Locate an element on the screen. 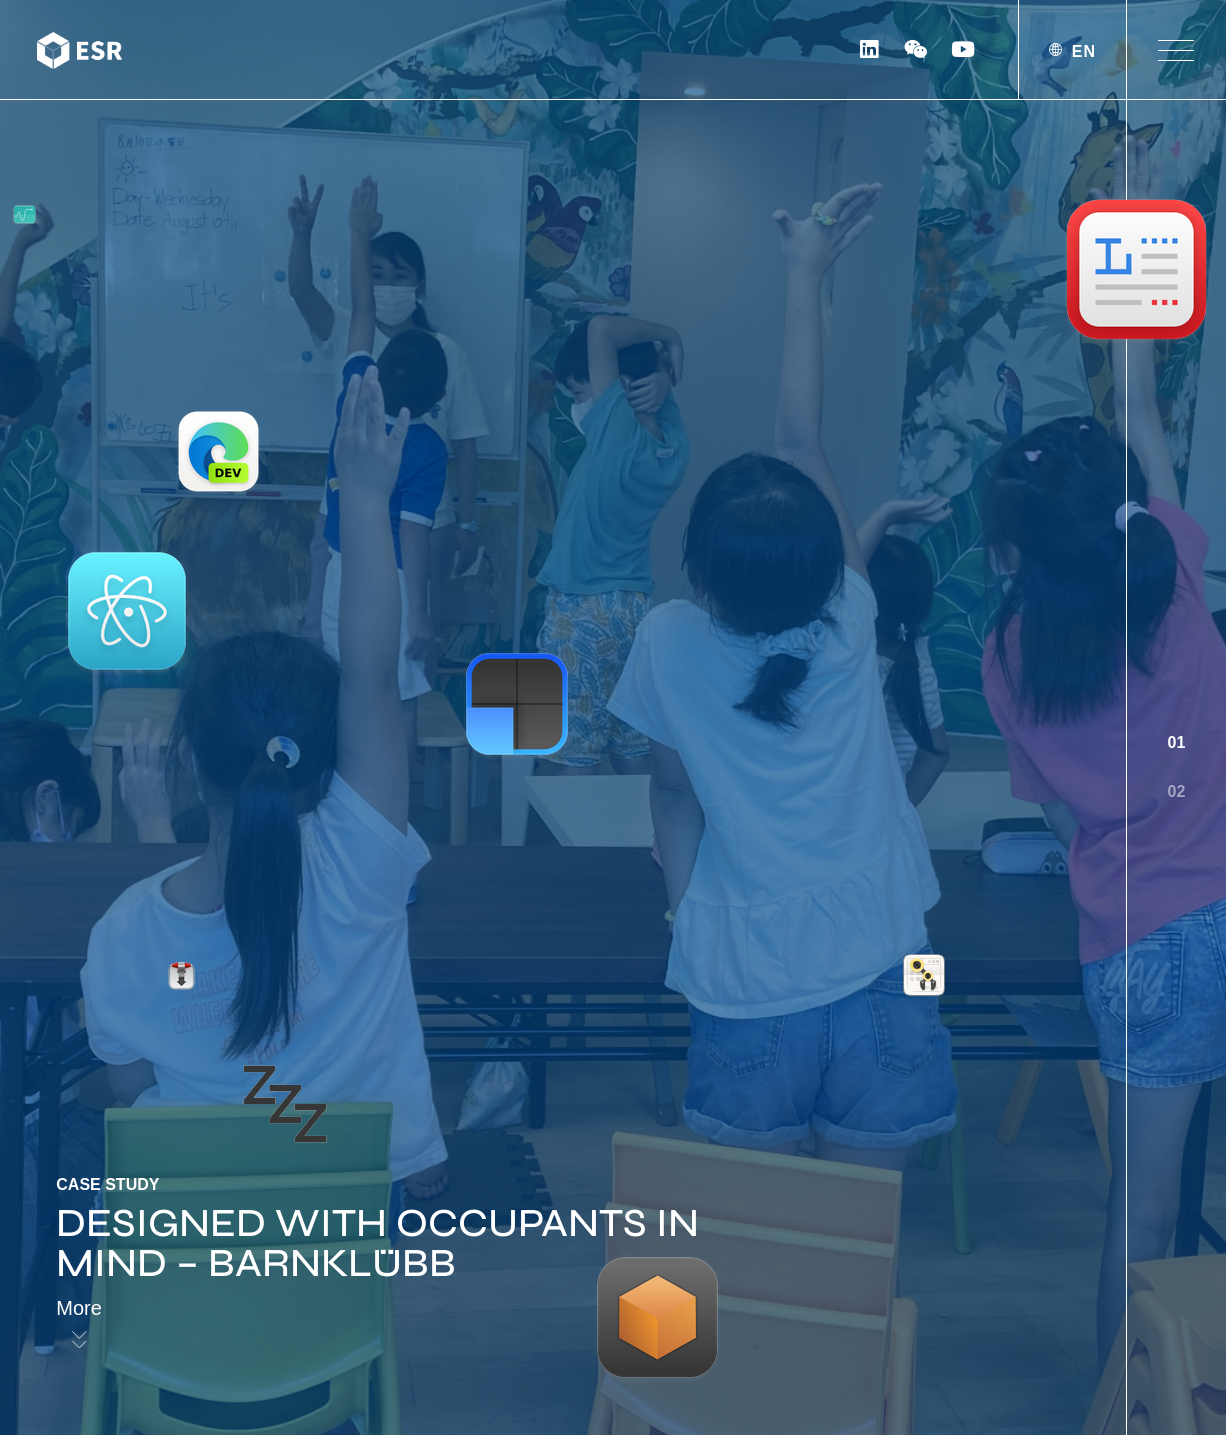 This screenshot has height=1435, width=1226. switch to the bottom-left workspace is located at coordinates (517, 704).